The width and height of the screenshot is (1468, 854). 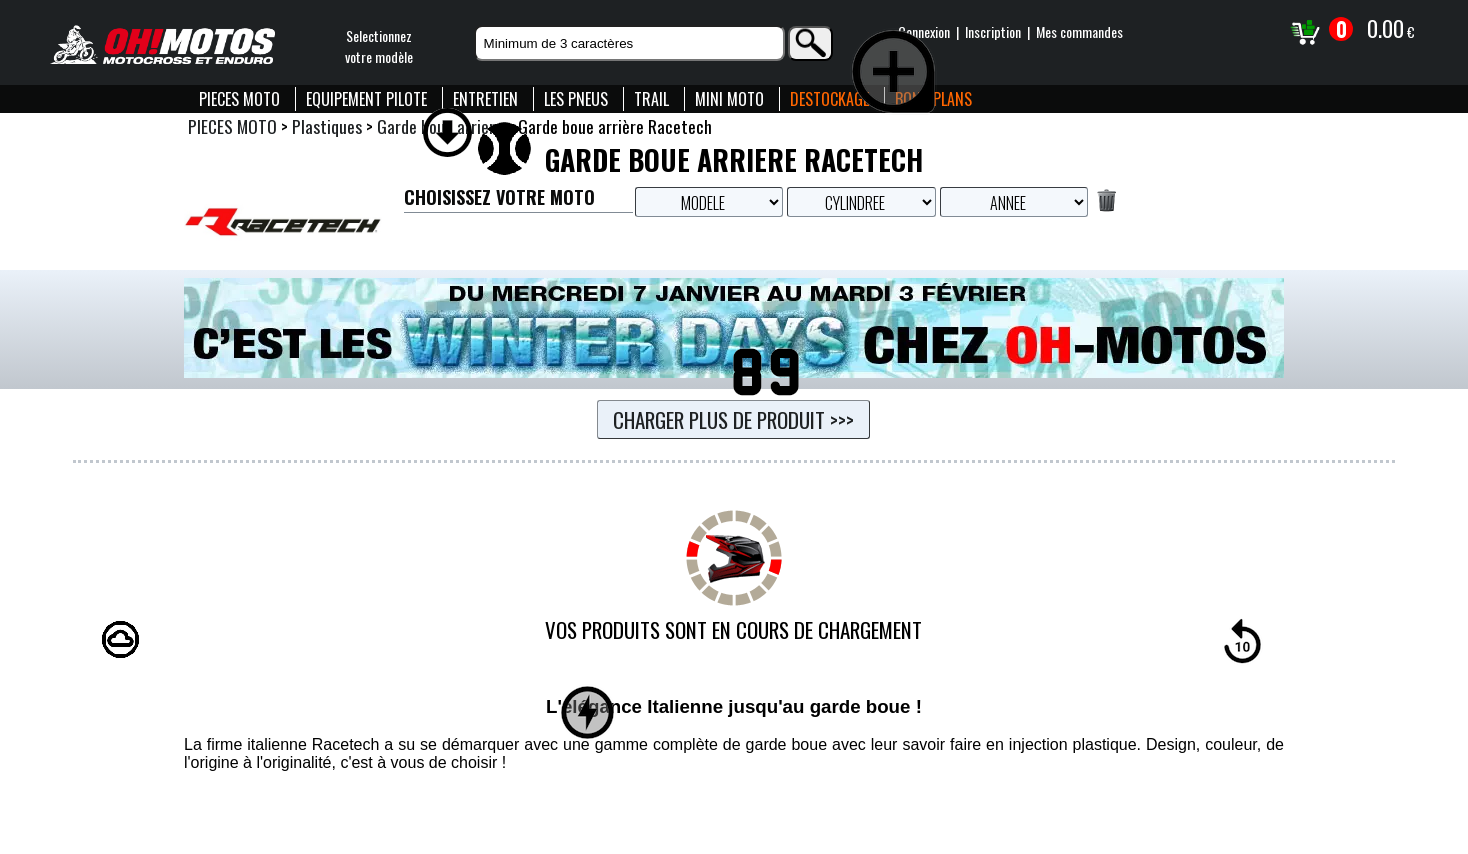 I want to click on indicates offline mode with cached content available, so click(x=587, y=712).